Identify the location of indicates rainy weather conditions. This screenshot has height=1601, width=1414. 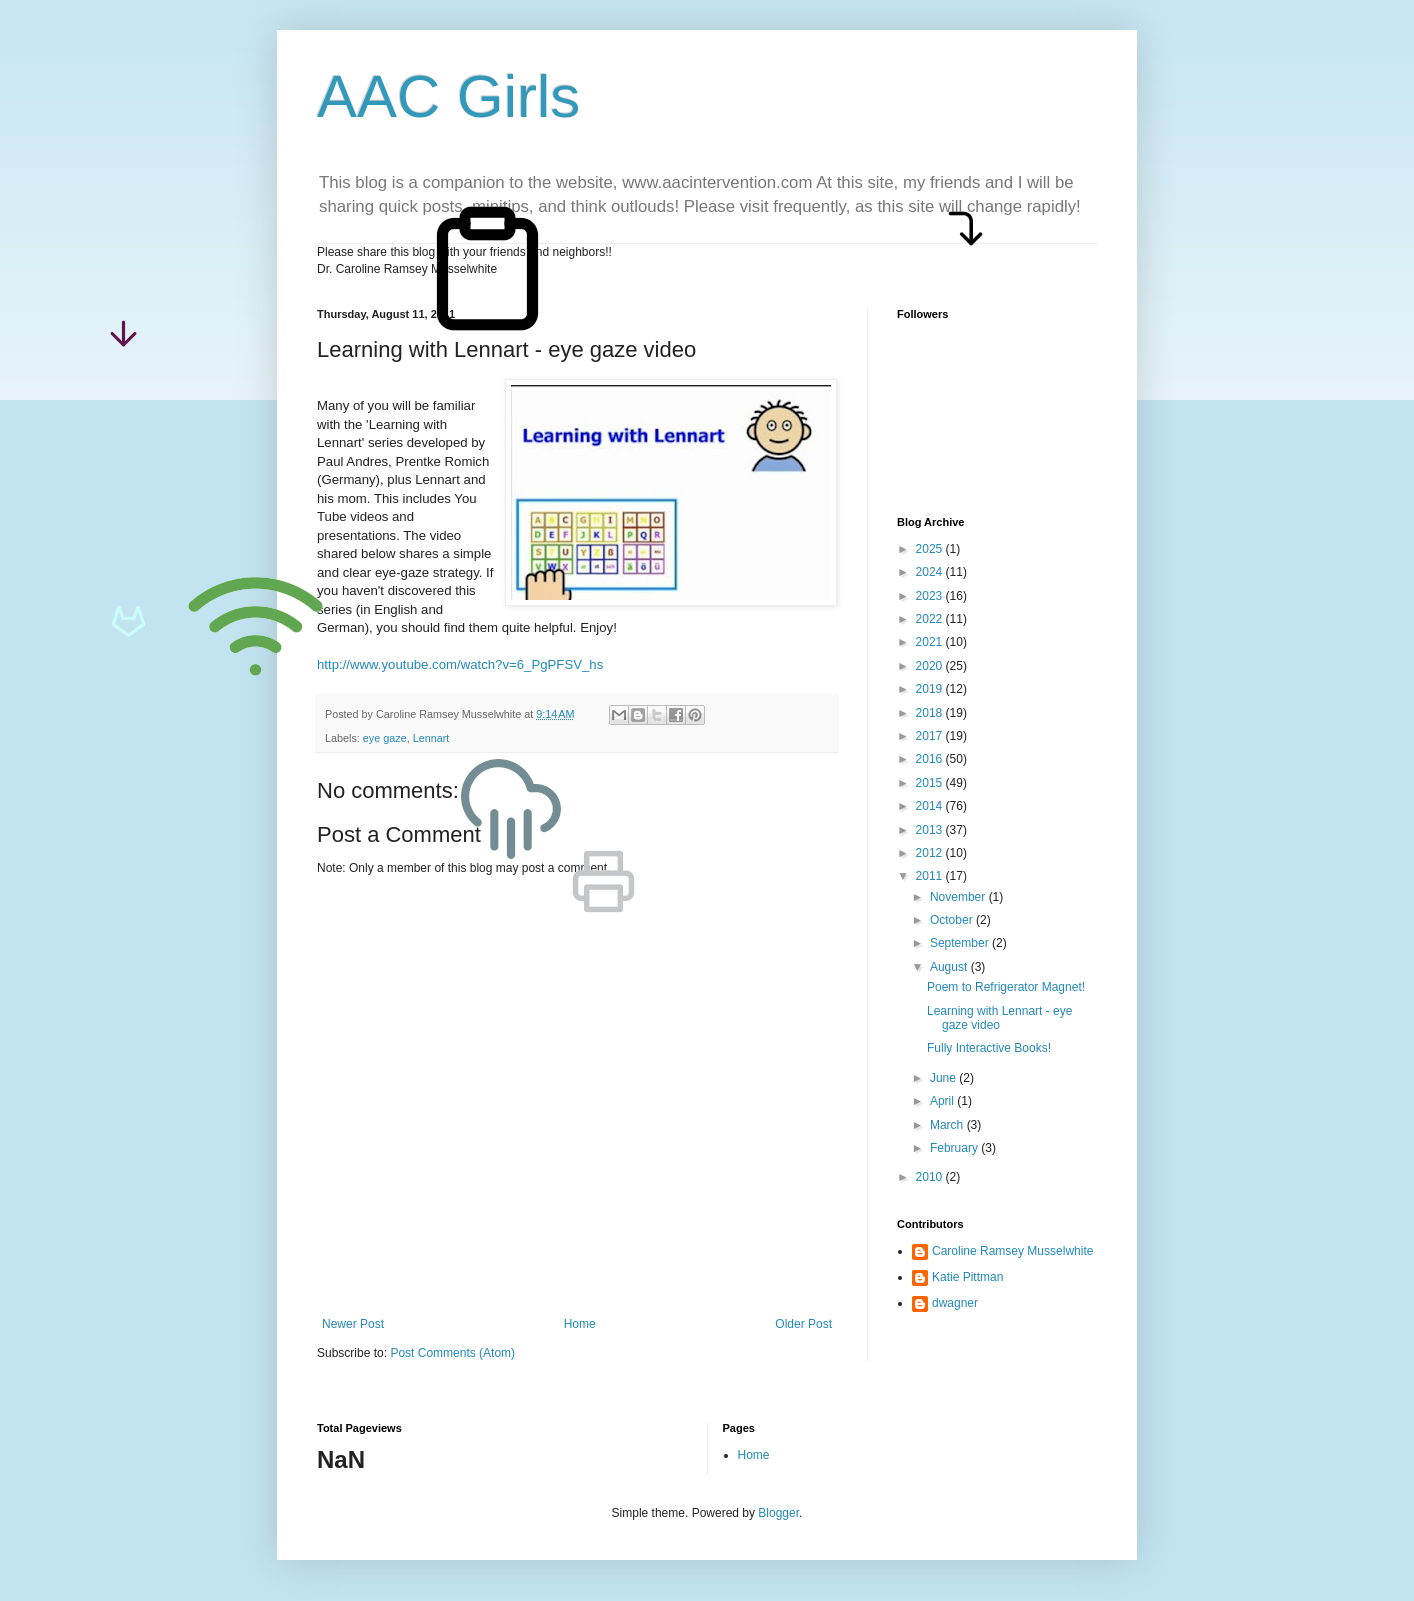
(511, 809).